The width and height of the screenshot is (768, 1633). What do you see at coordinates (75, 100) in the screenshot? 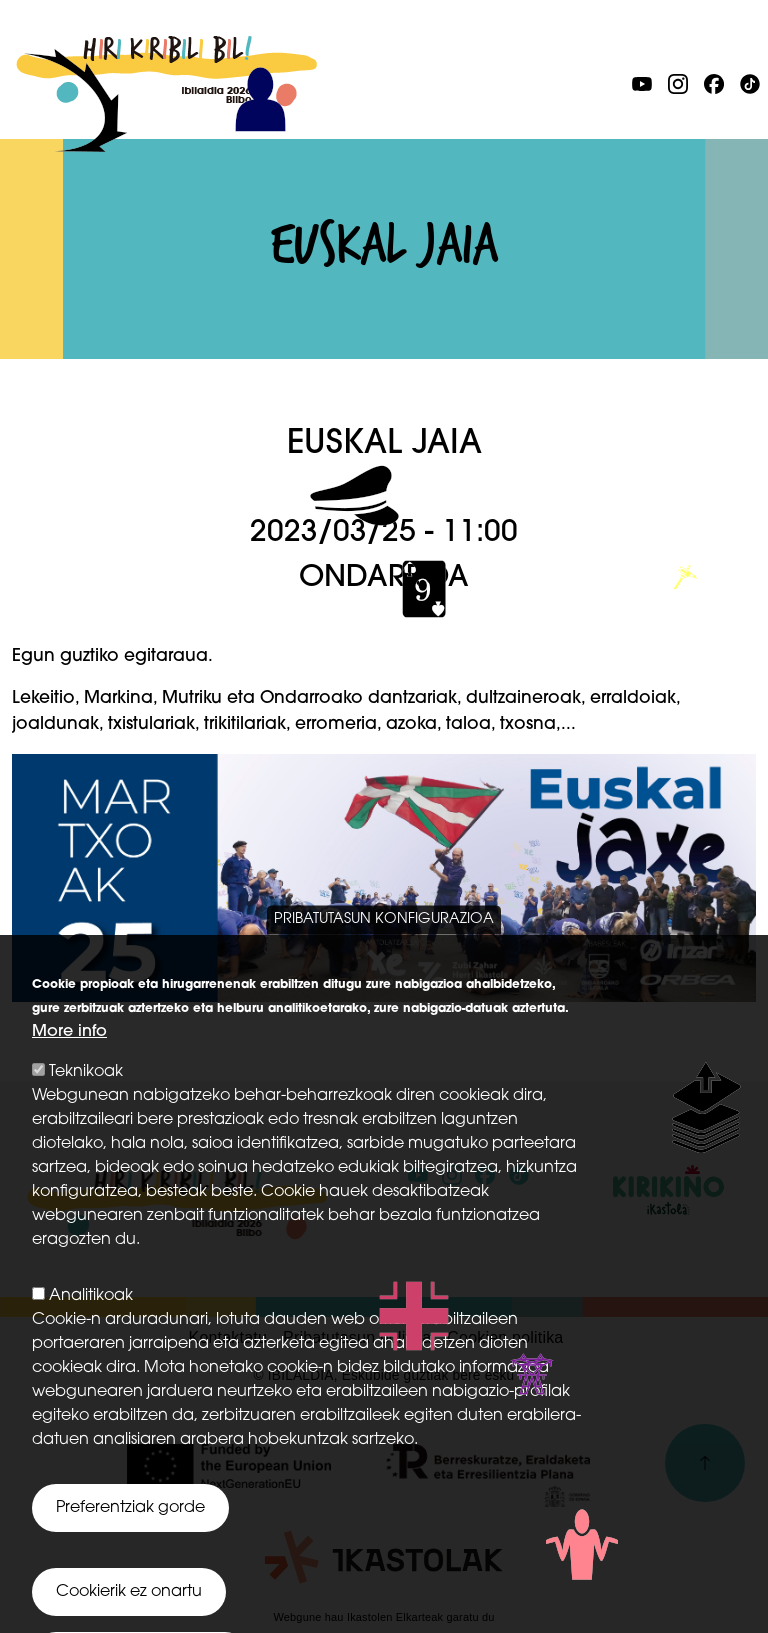
I see `select electric whip weapon or ability` at bounding box center [75, 100].